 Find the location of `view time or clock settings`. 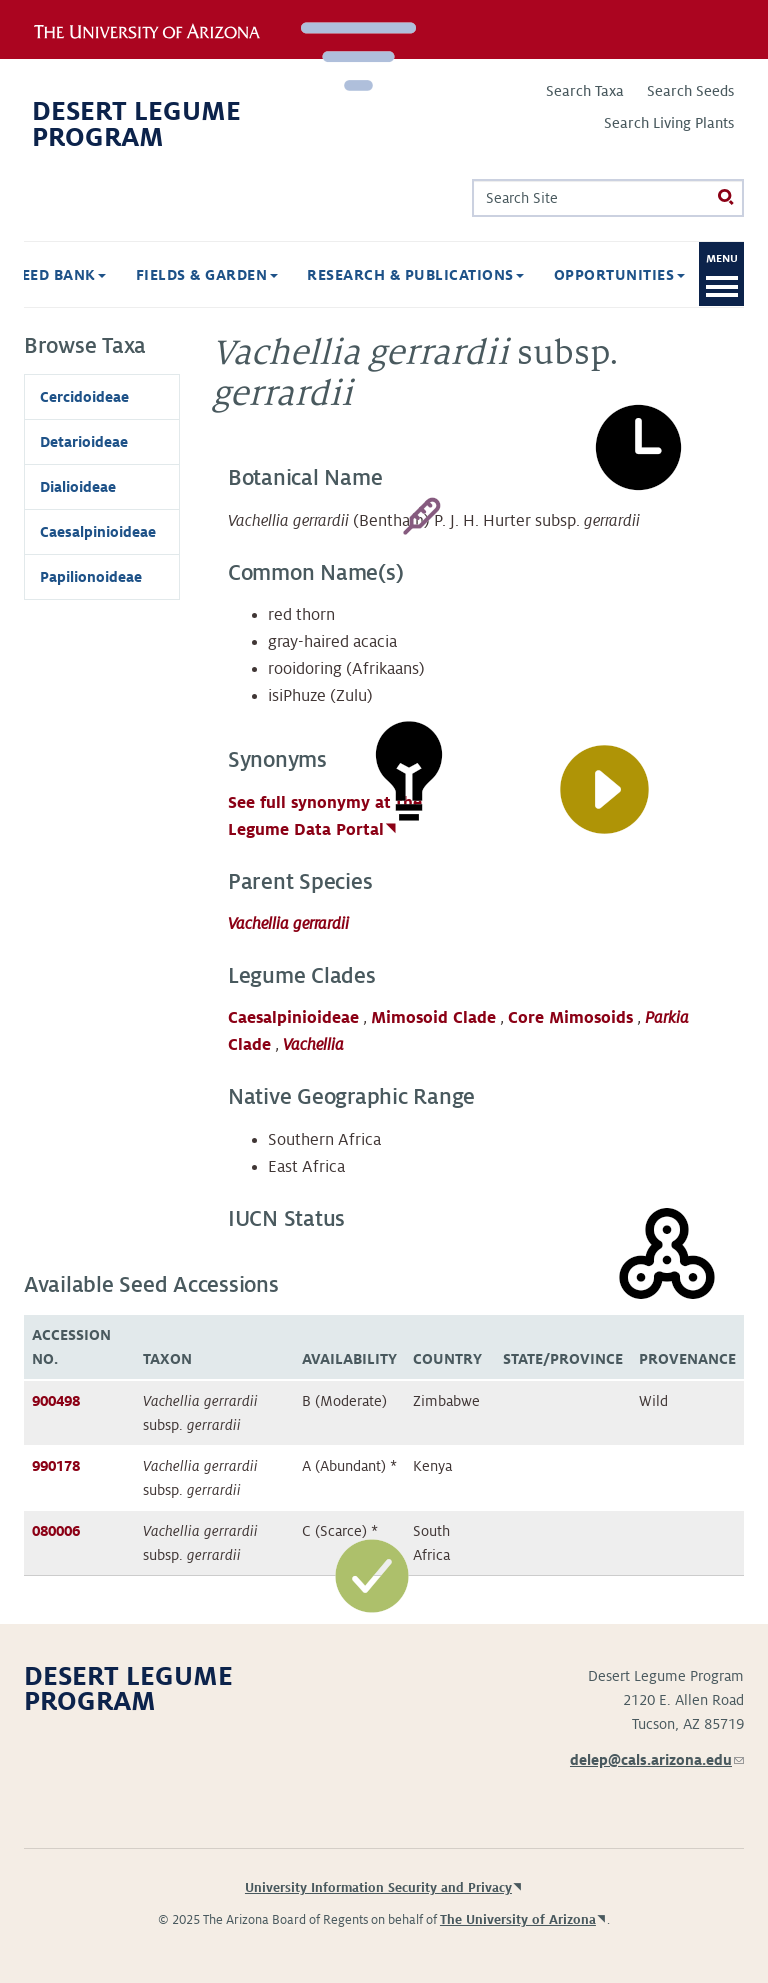

view time or clock settings is located at coordinates (638, 447).